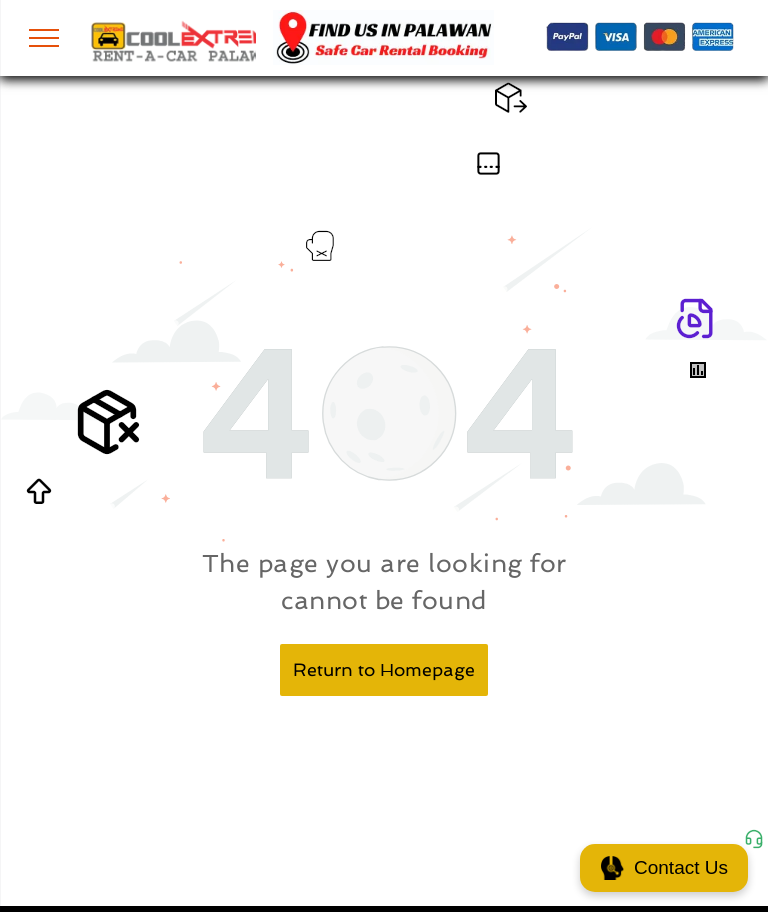 The image size is (768, 912). What do you see at coordinates (488, 163) in the screenshot?
I see `toggle bottom panel visibility` at bounding box center [488, 163].